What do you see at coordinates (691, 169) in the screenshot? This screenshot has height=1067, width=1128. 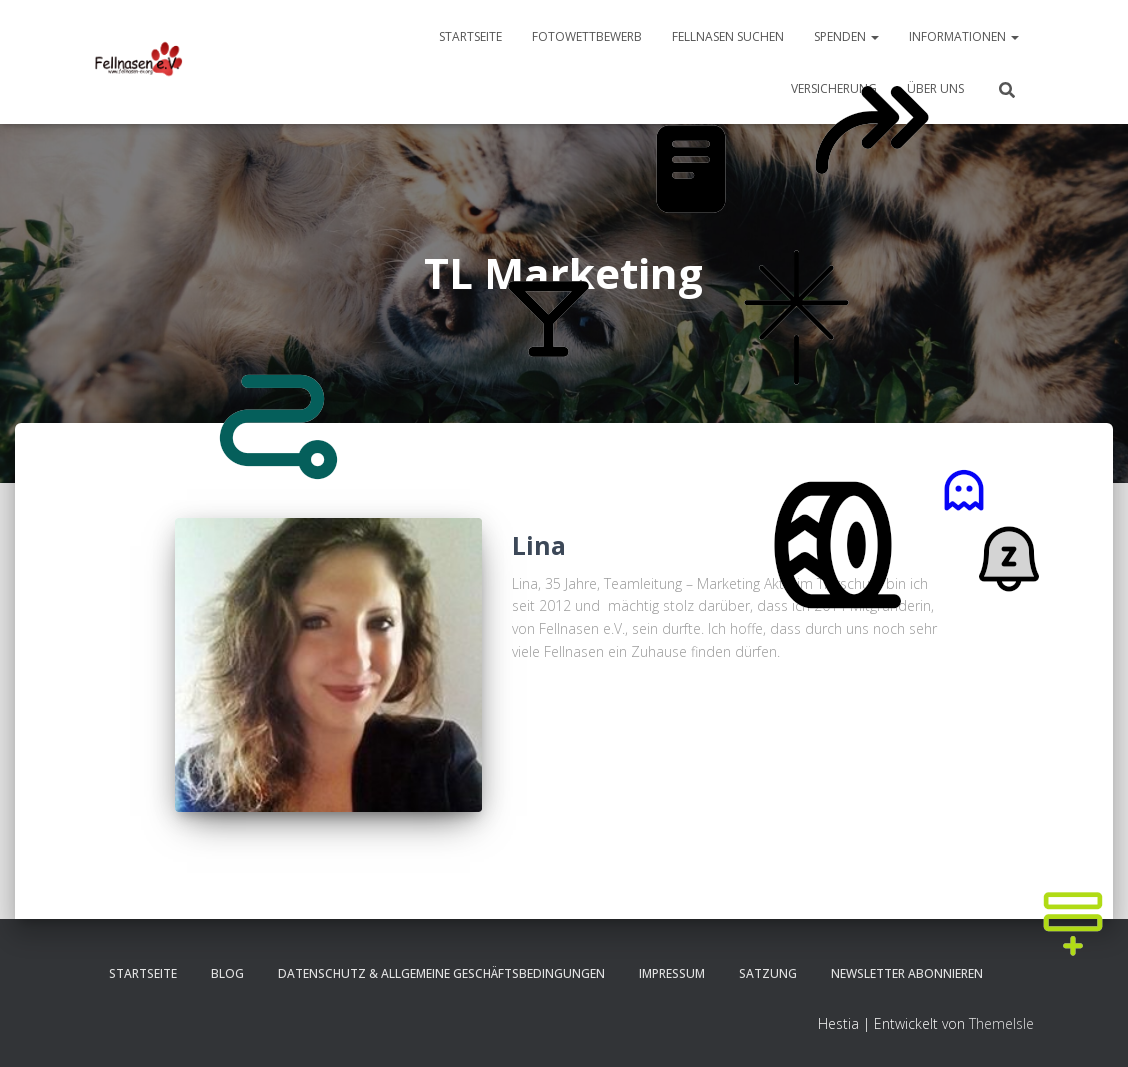 I see `open reader mode for distraction-free viewing` at bounding box center [691, 169].